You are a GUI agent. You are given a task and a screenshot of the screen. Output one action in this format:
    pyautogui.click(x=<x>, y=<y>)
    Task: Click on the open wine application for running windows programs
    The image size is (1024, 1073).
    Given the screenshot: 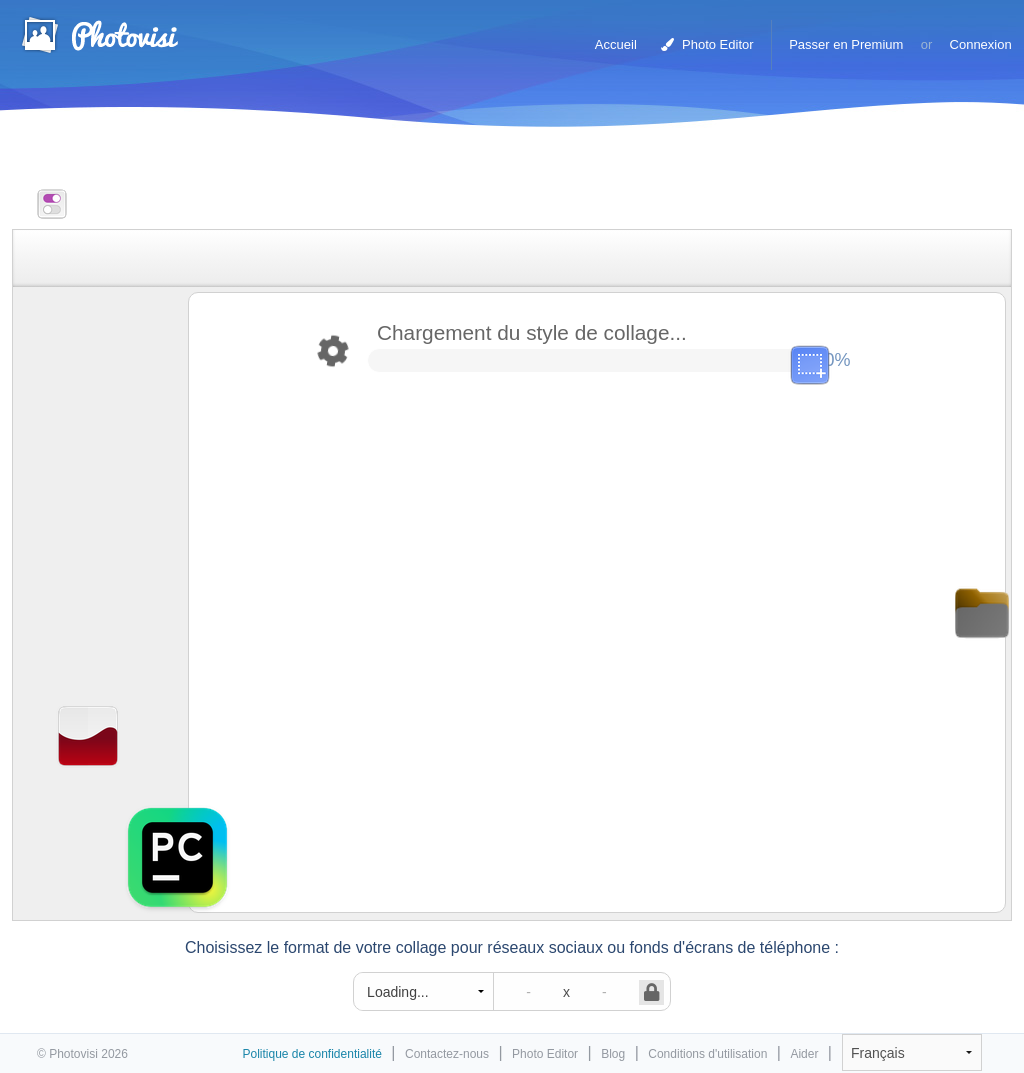 What is the action you would take?
    pyautogui.click(x=88, y=736)
    